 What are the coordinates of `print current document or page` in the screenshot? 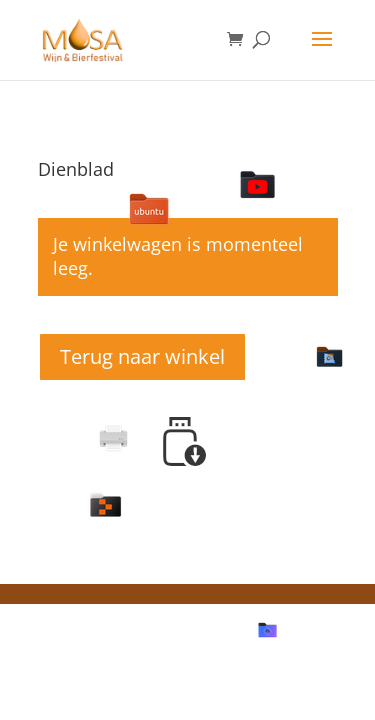 It's located at (113, 438).